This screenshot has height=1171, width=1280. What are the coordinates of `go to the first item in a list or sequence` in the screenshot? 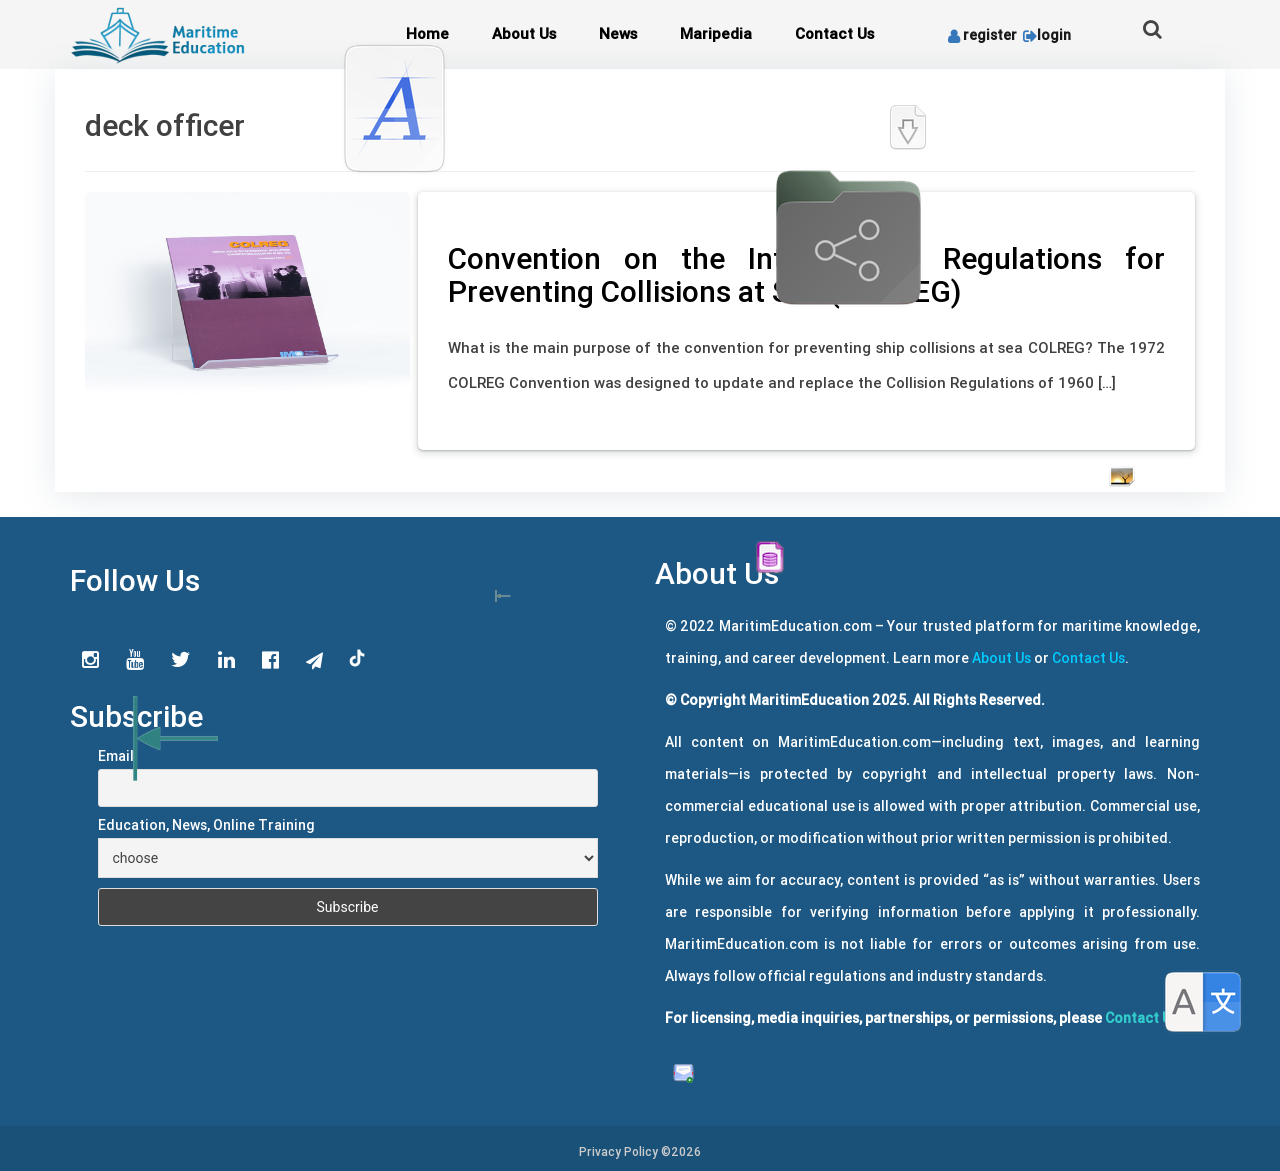 It's located at (503, 596).